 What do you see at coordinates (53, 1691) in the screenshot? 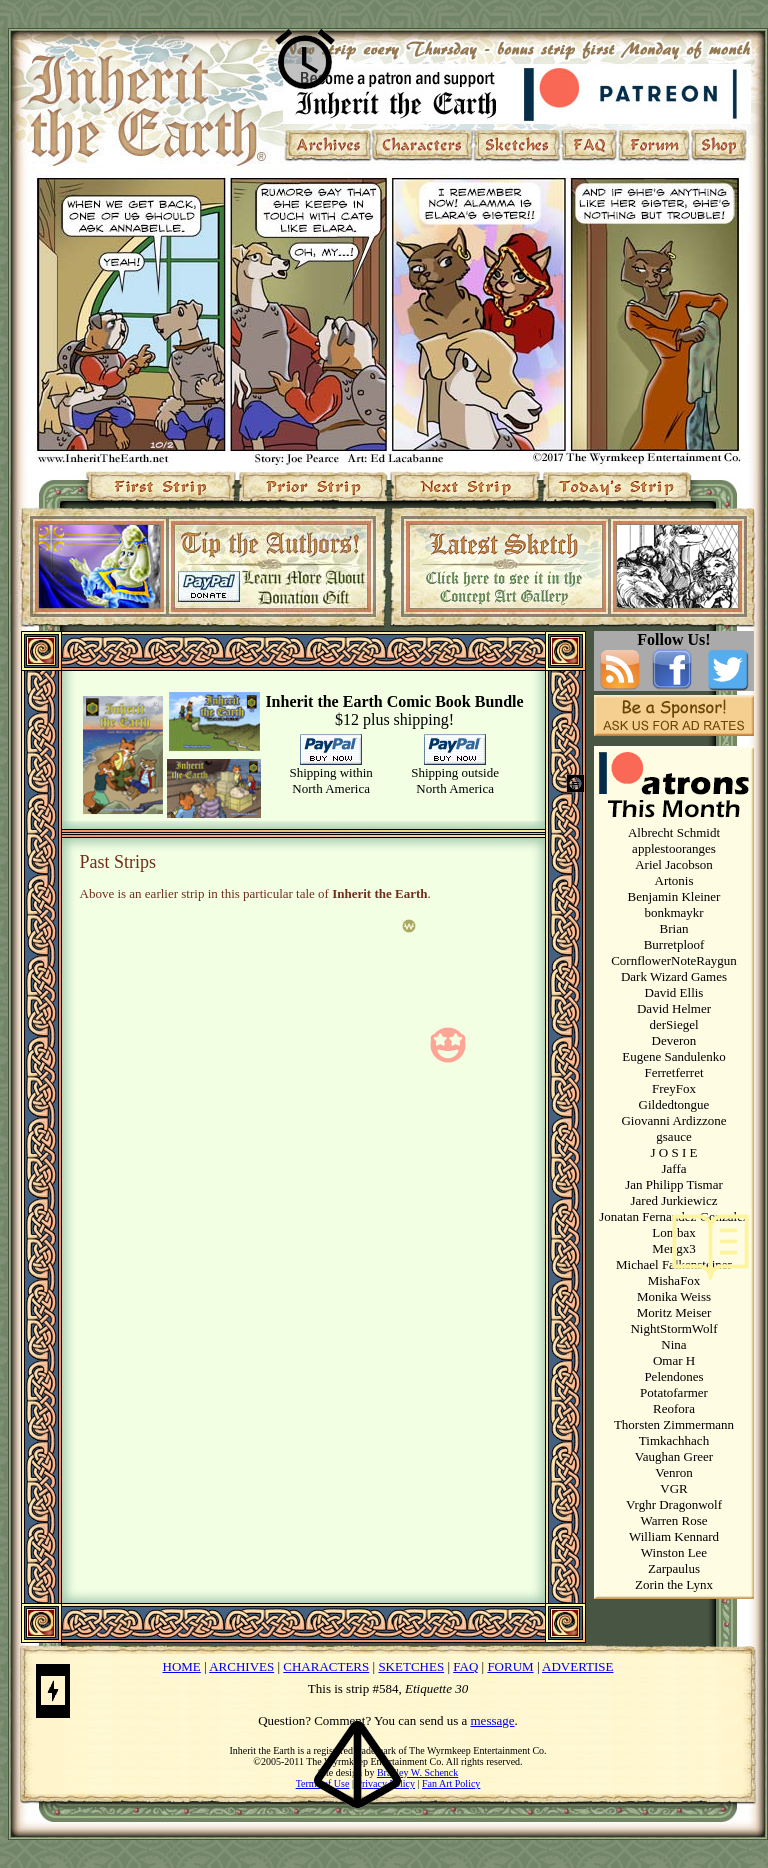
I see `find nearby electric vehicle charging stations` at bounding box center [53, 1691].